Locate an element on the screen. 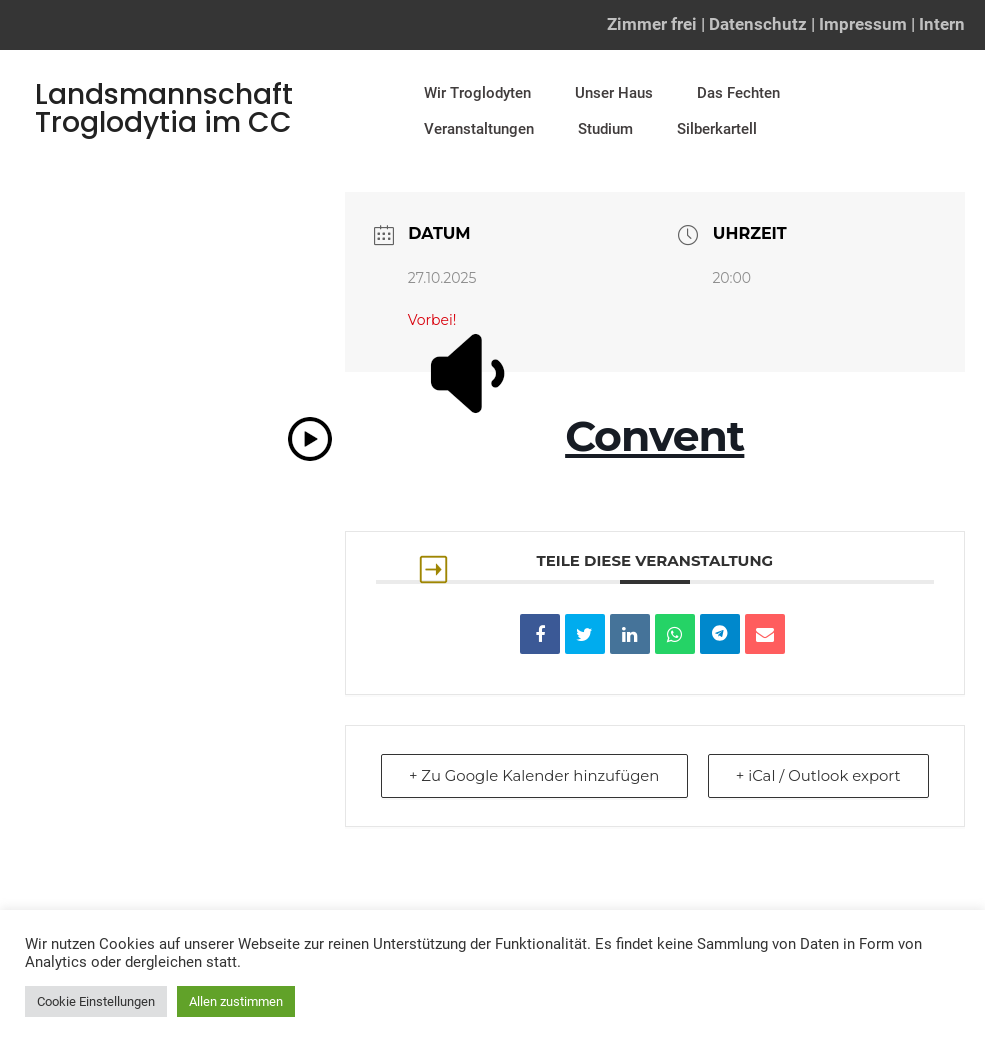 The image size is (985, 1047). decrease audio volume is located at coordinates (470, 373).